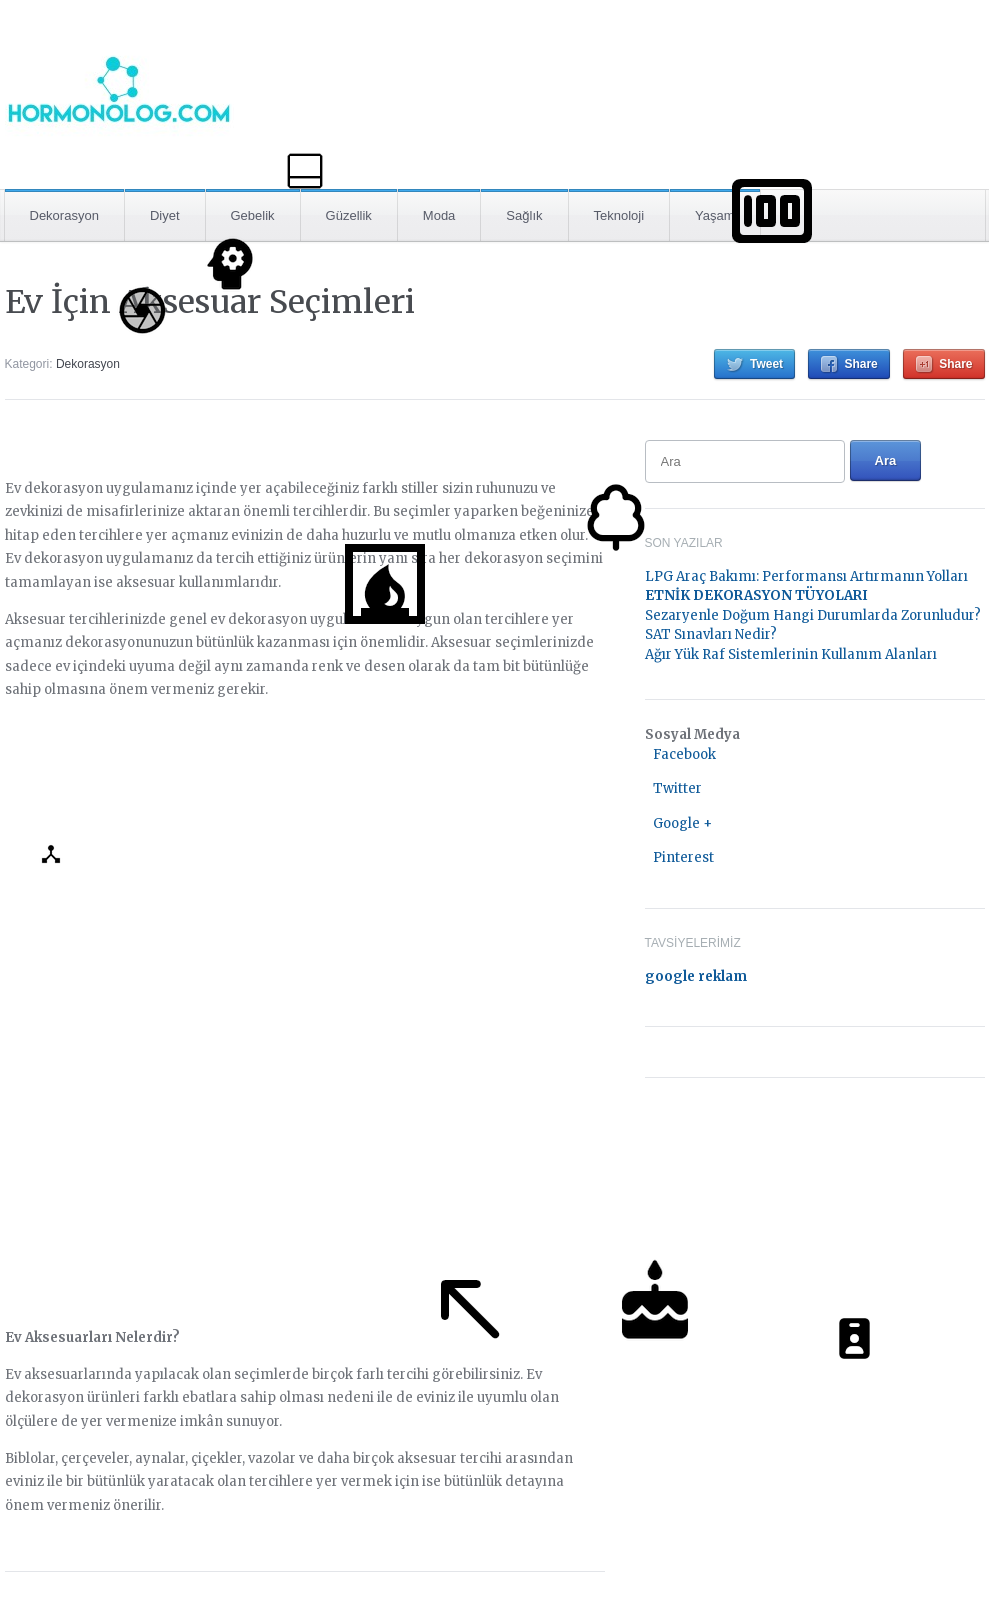 Image resolution: width=989 pixels, height=1602 pixels. What do you see at coordinates (305, 171) in the screenshot?
I see `hide the bottom panel` at bounding box center [305, 171].